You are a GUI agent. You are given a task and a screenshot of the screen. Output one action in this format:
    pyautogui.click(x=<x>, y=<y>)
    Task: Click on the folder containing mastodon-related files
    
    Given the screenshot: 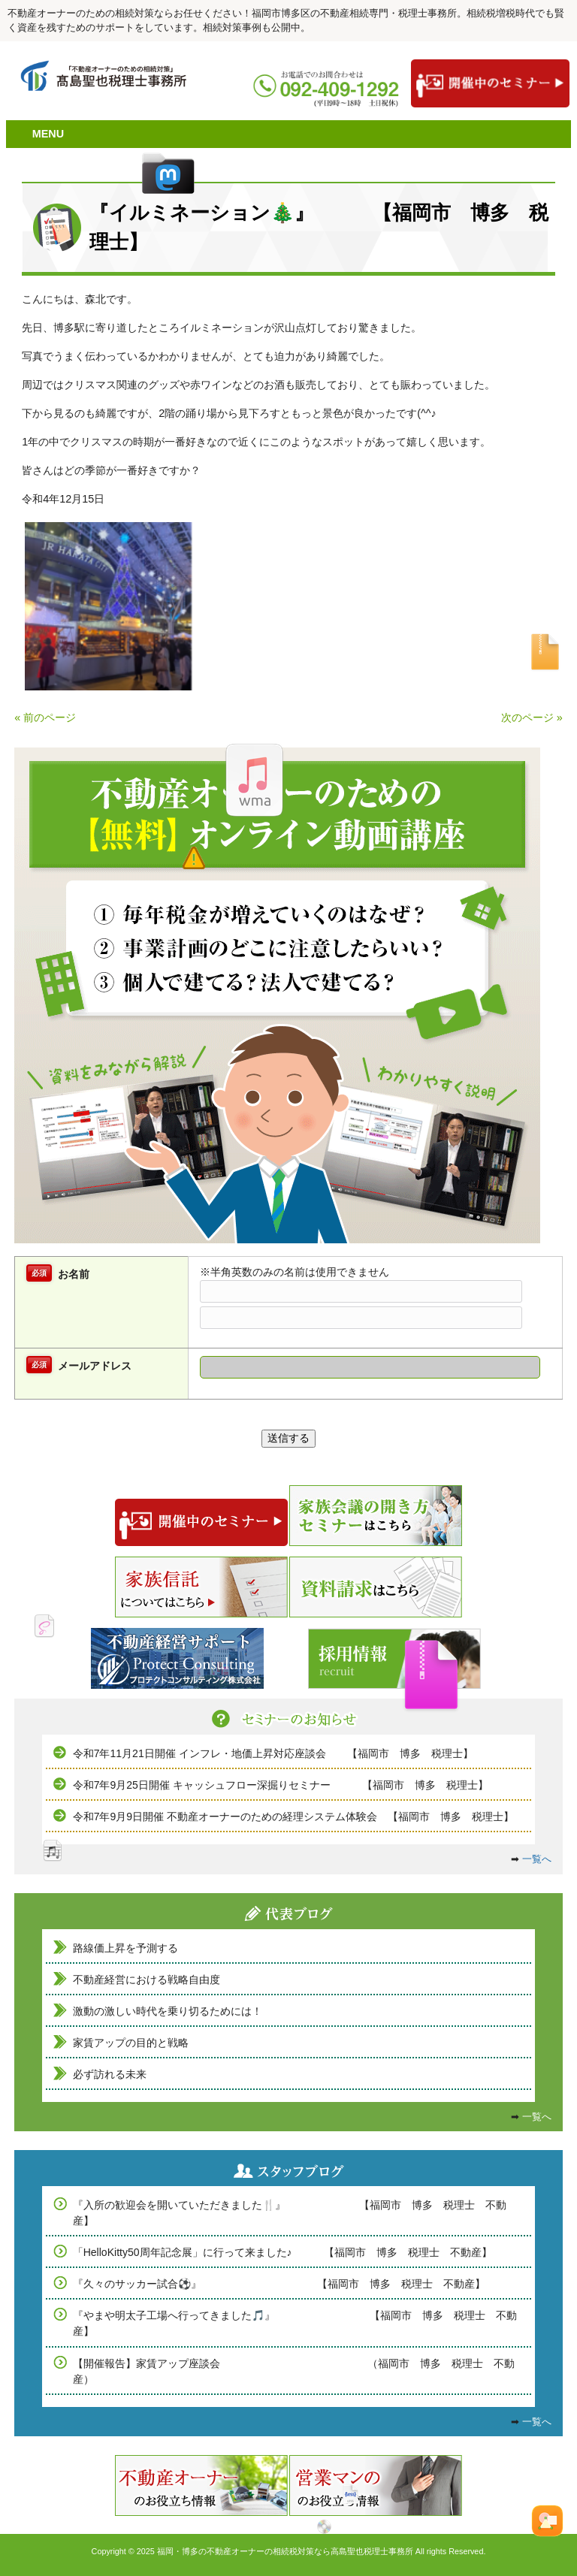 What is the action you would take?
    pyautogui.click(x=168, y=174)
    